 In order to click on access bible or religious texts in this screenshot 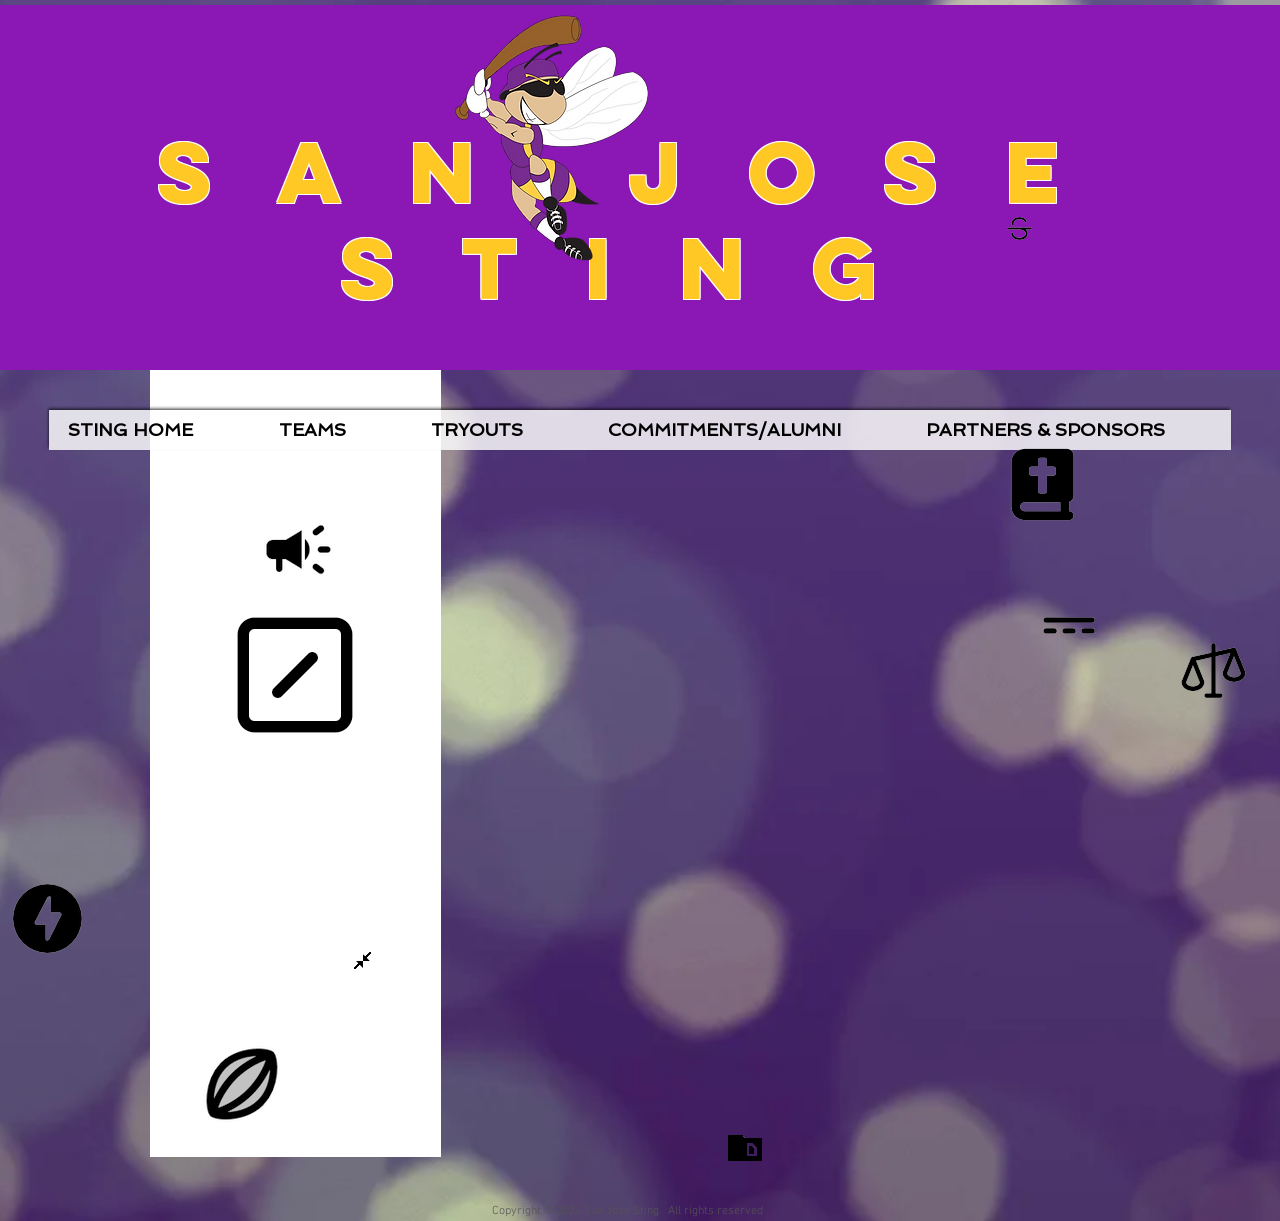, I will do `click(1042, 484)`.